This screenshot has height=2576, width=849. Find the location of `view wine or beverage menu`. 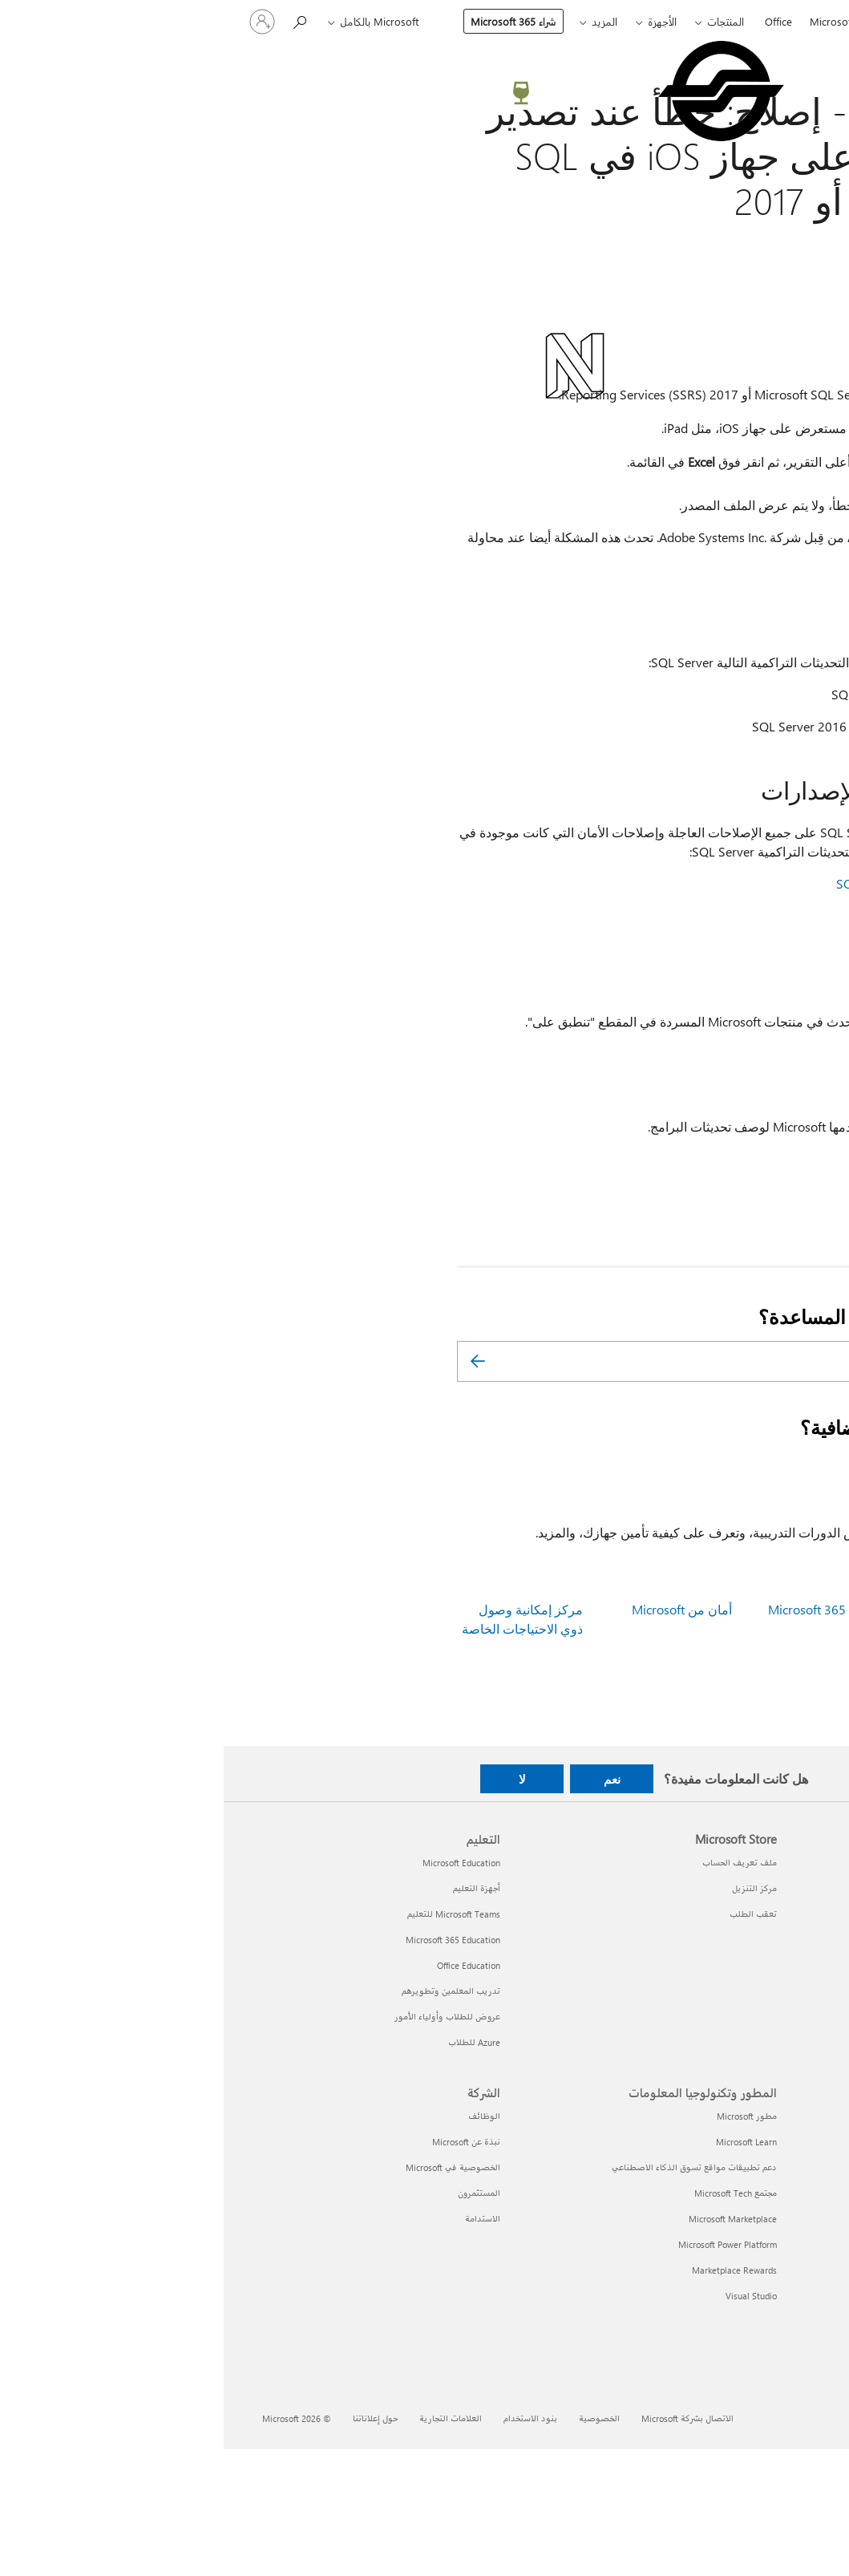

view wine or beverage menu is located at coordinates (521, 93).